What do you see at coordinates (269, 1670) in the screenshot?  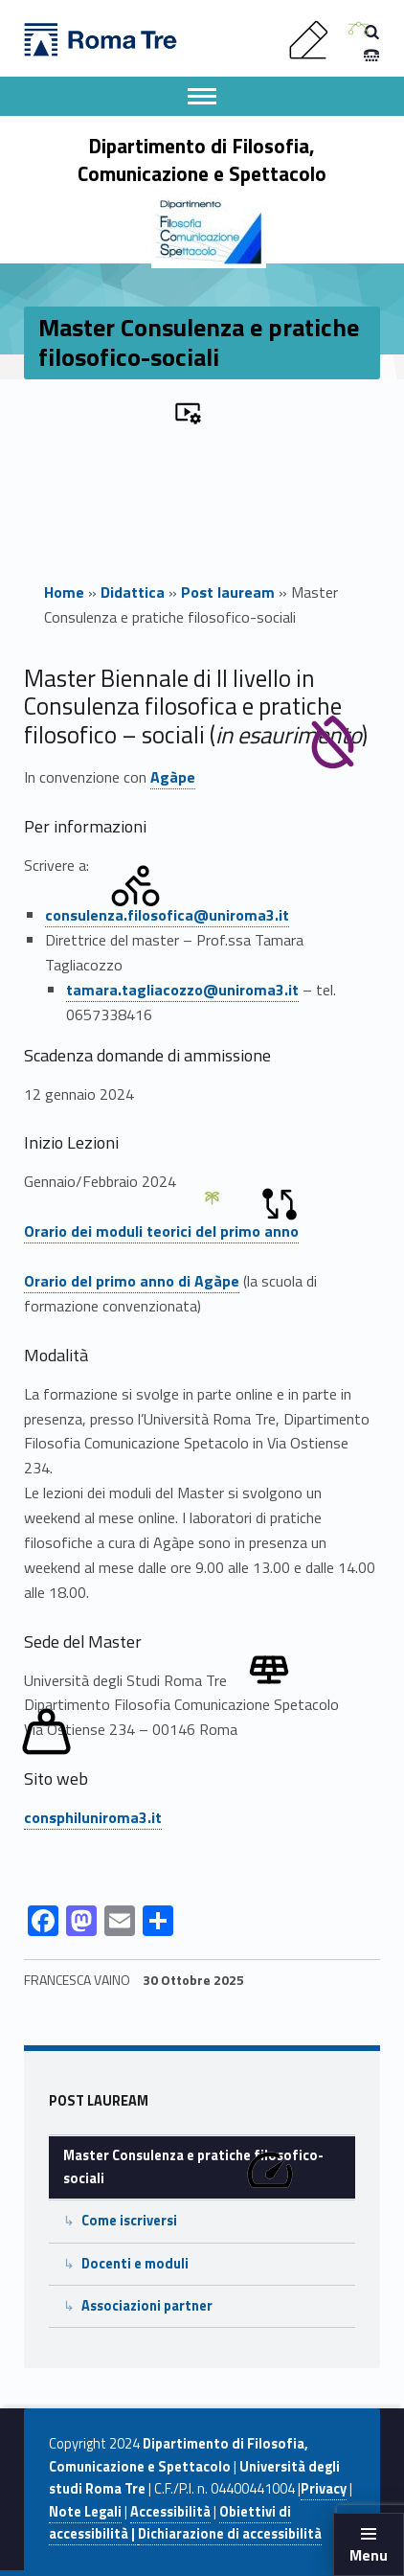 I see `view solar energy or panel settings` at bounding box center [269, 1670].